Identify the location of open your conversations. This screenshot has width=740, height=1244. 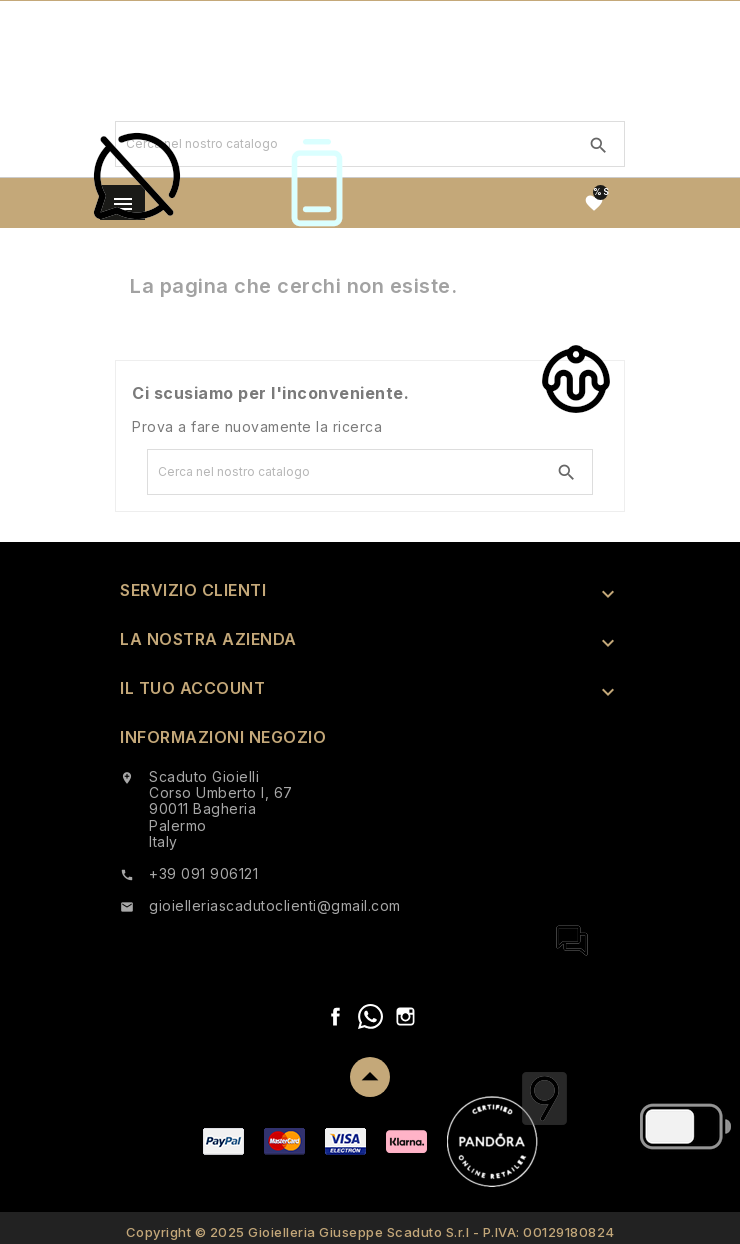
(572, 940).